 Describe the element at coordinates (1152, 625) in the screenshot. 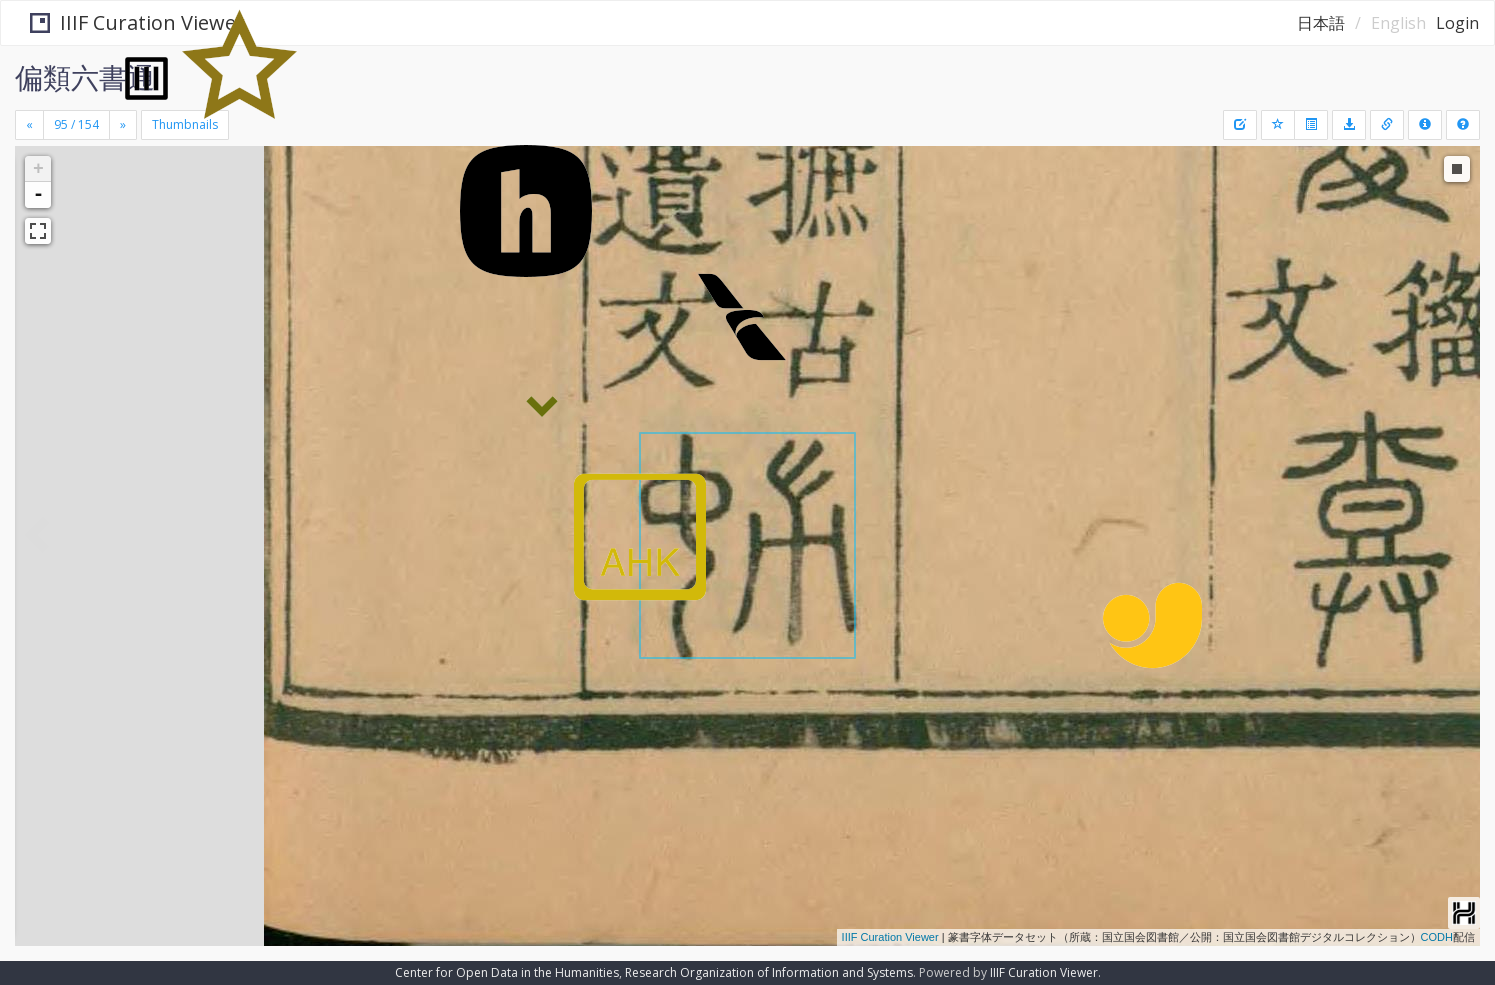

I see `ultralytics company logo` at that location.